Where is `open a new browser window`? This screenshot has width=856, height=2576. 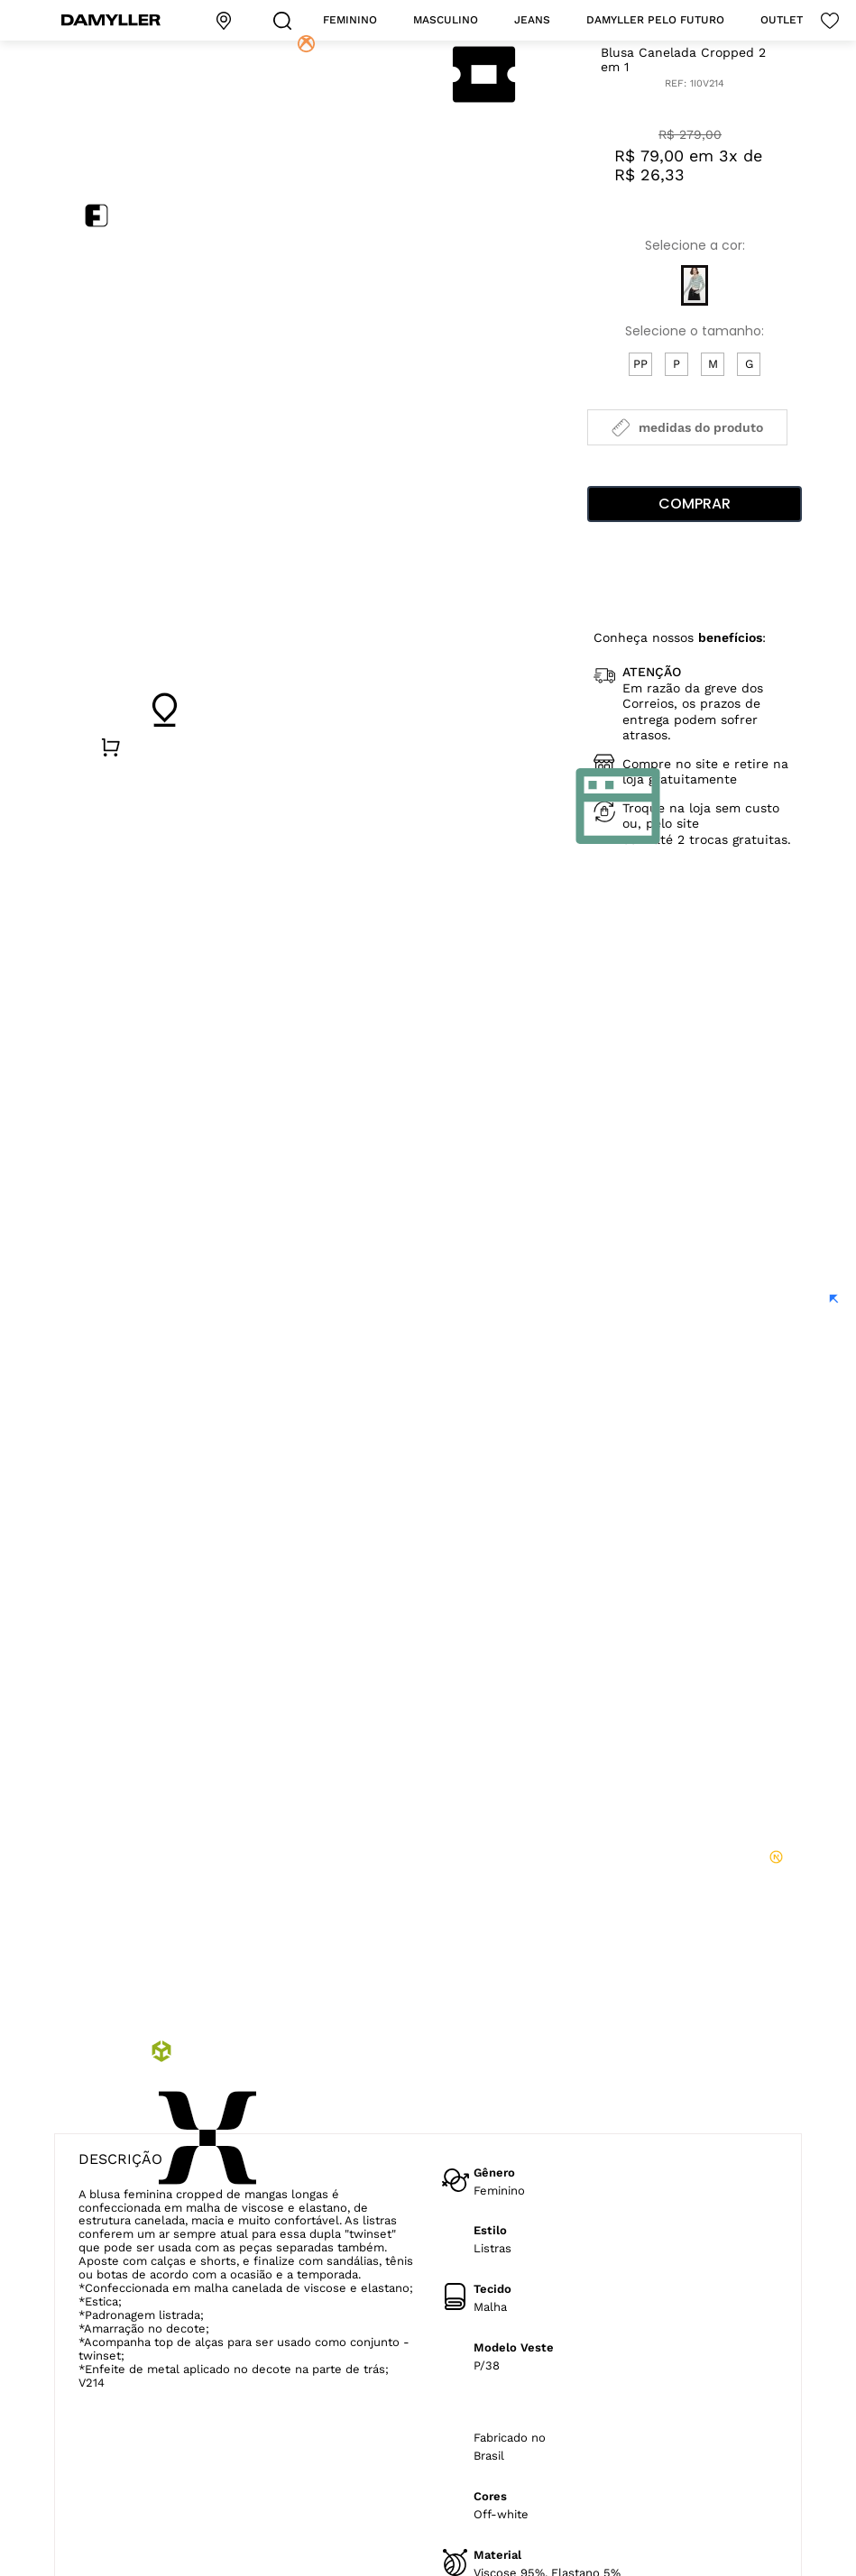 open a new browser window is located at coordinates (618, 806).